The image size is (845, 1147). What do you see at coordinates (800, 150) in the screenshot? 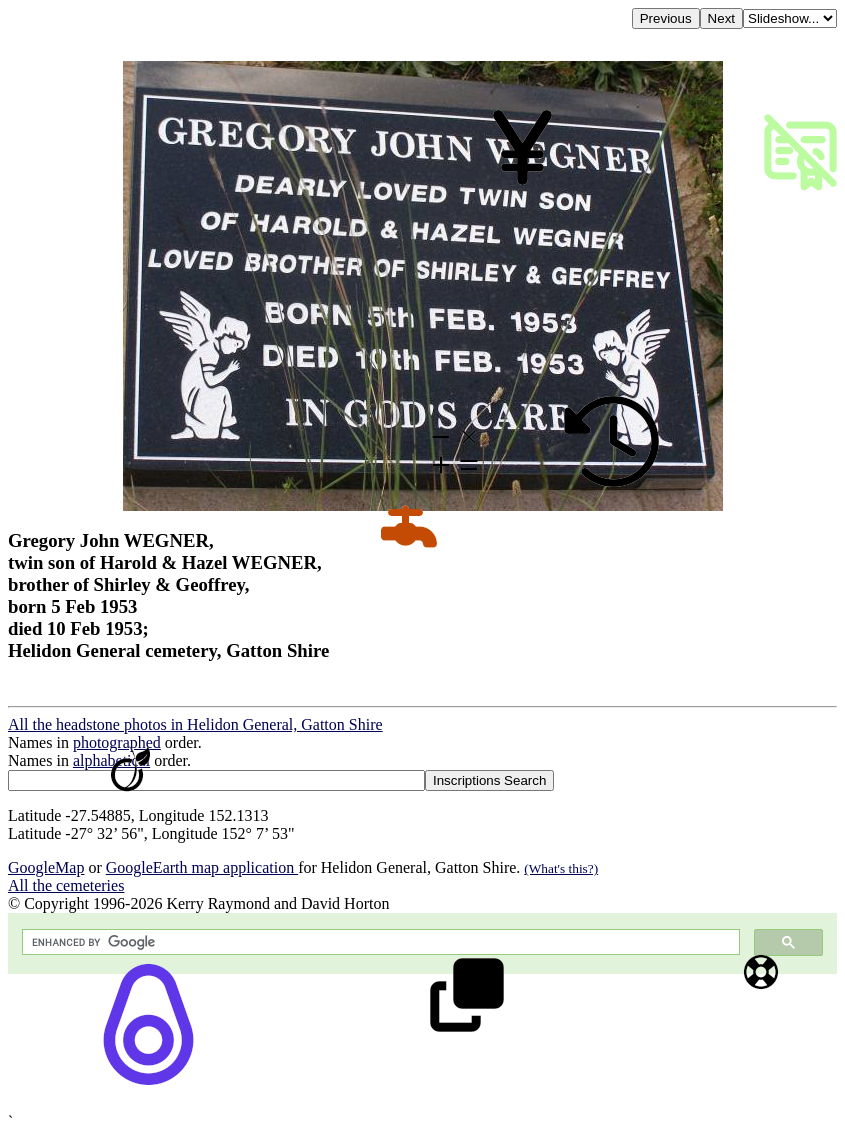
I see `certificate or credential is unavailable` at bounding box center [800, 150].